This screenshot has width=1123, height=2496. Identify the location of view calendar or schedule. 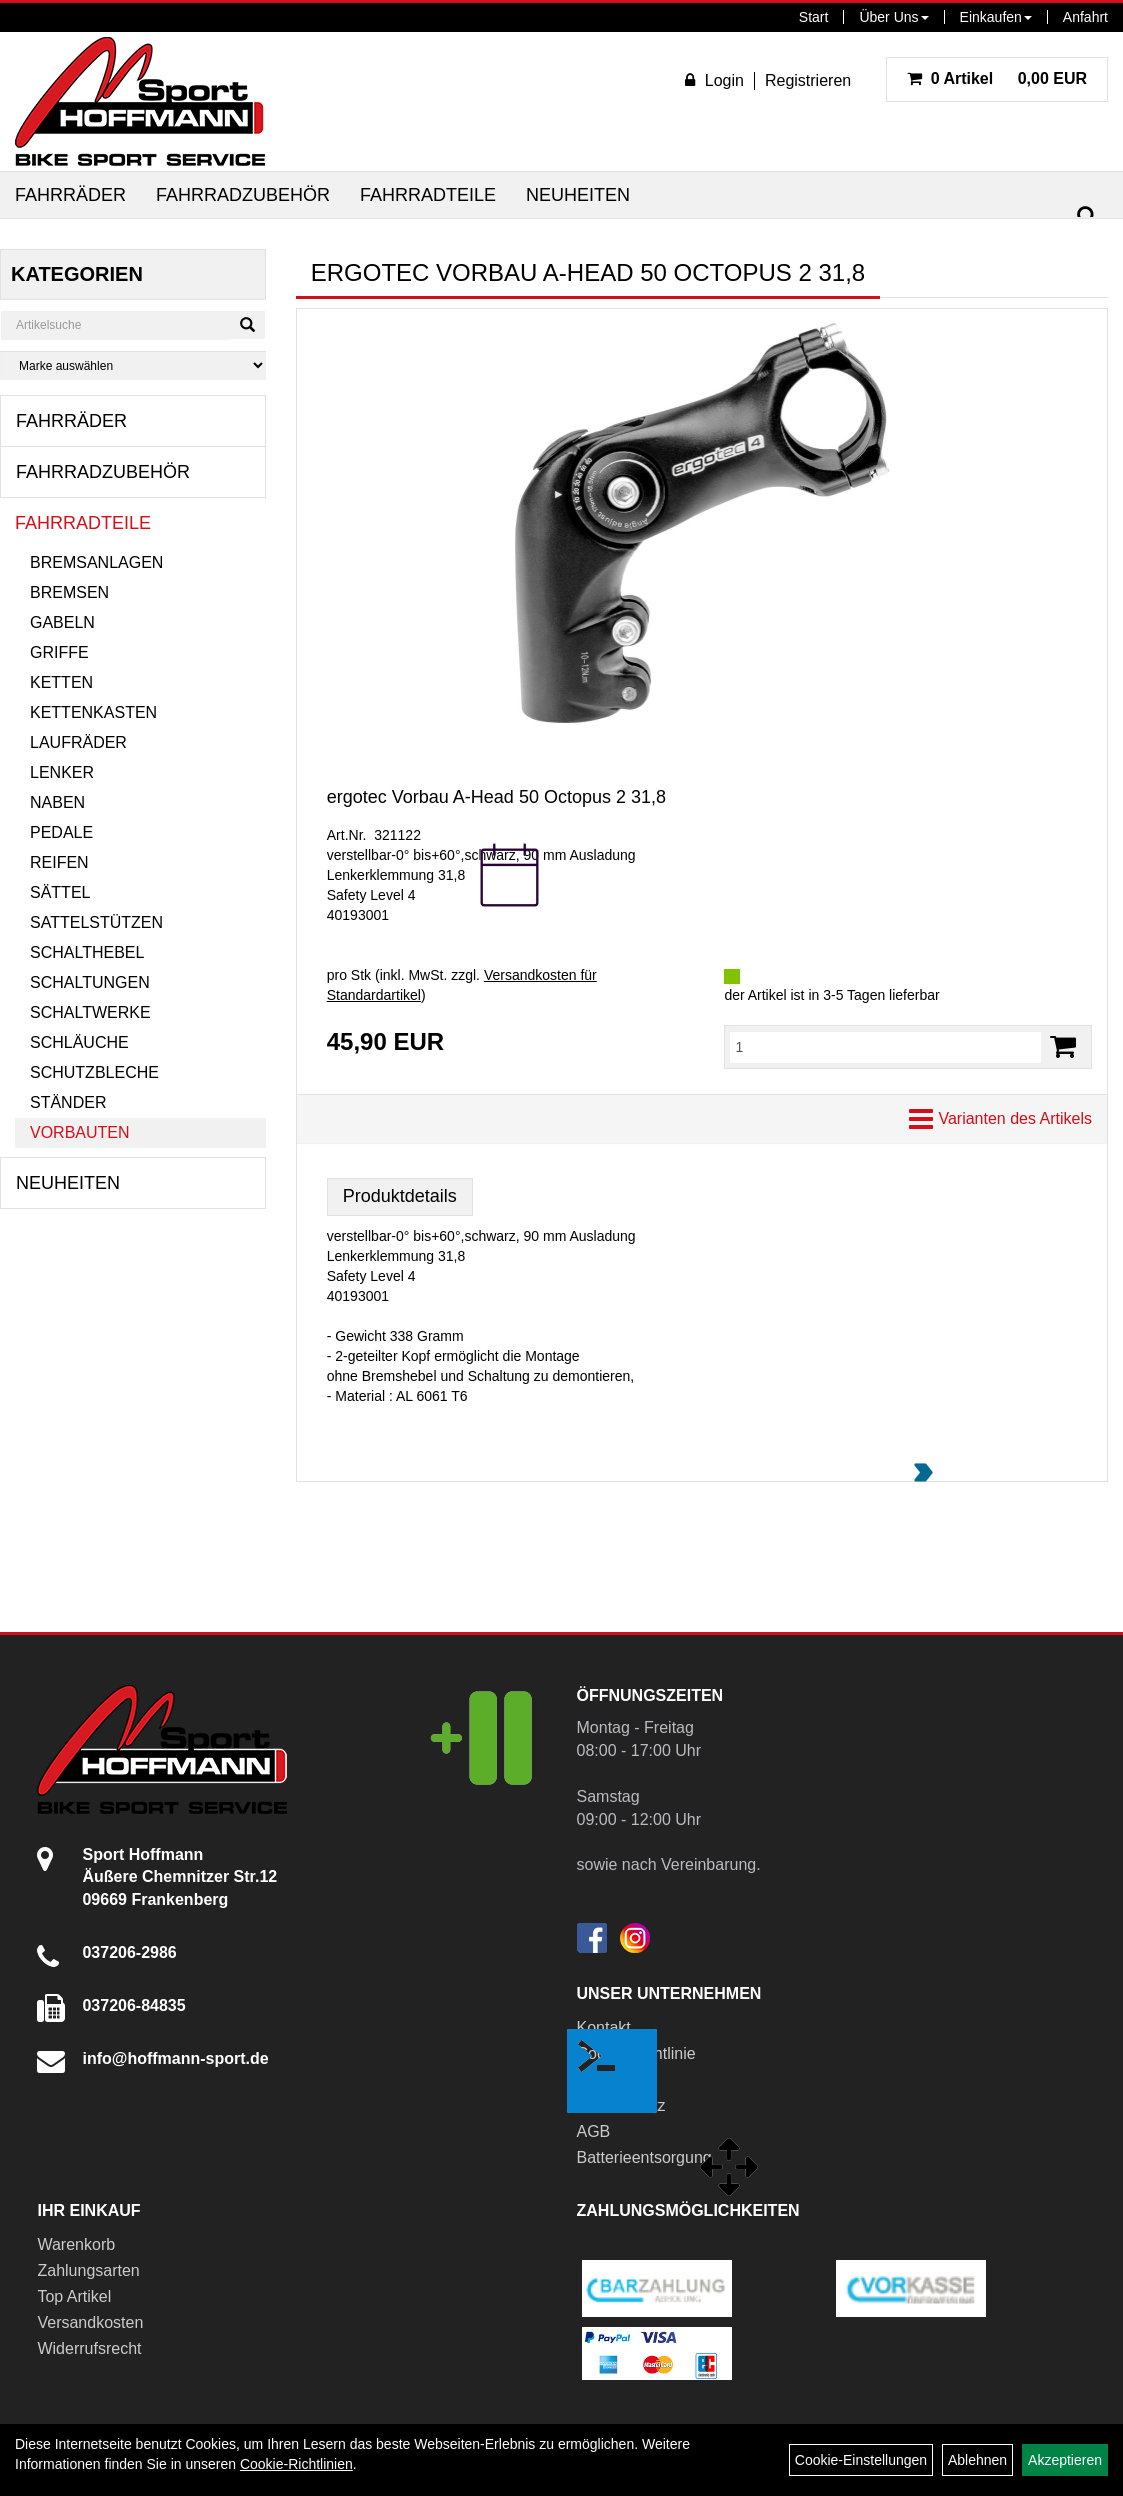
(509, 877).